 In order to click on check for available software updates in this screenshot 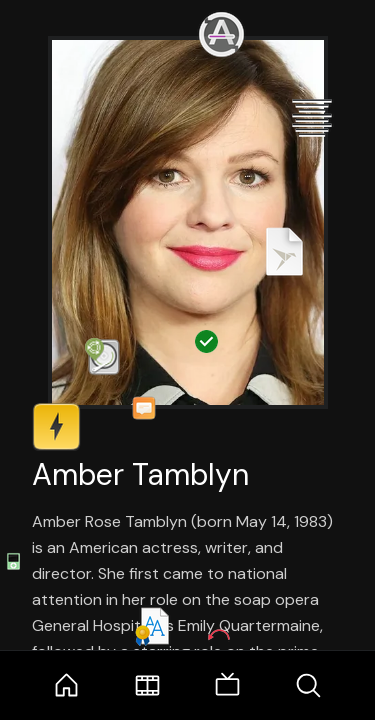, I will do `click(221, 34)`.